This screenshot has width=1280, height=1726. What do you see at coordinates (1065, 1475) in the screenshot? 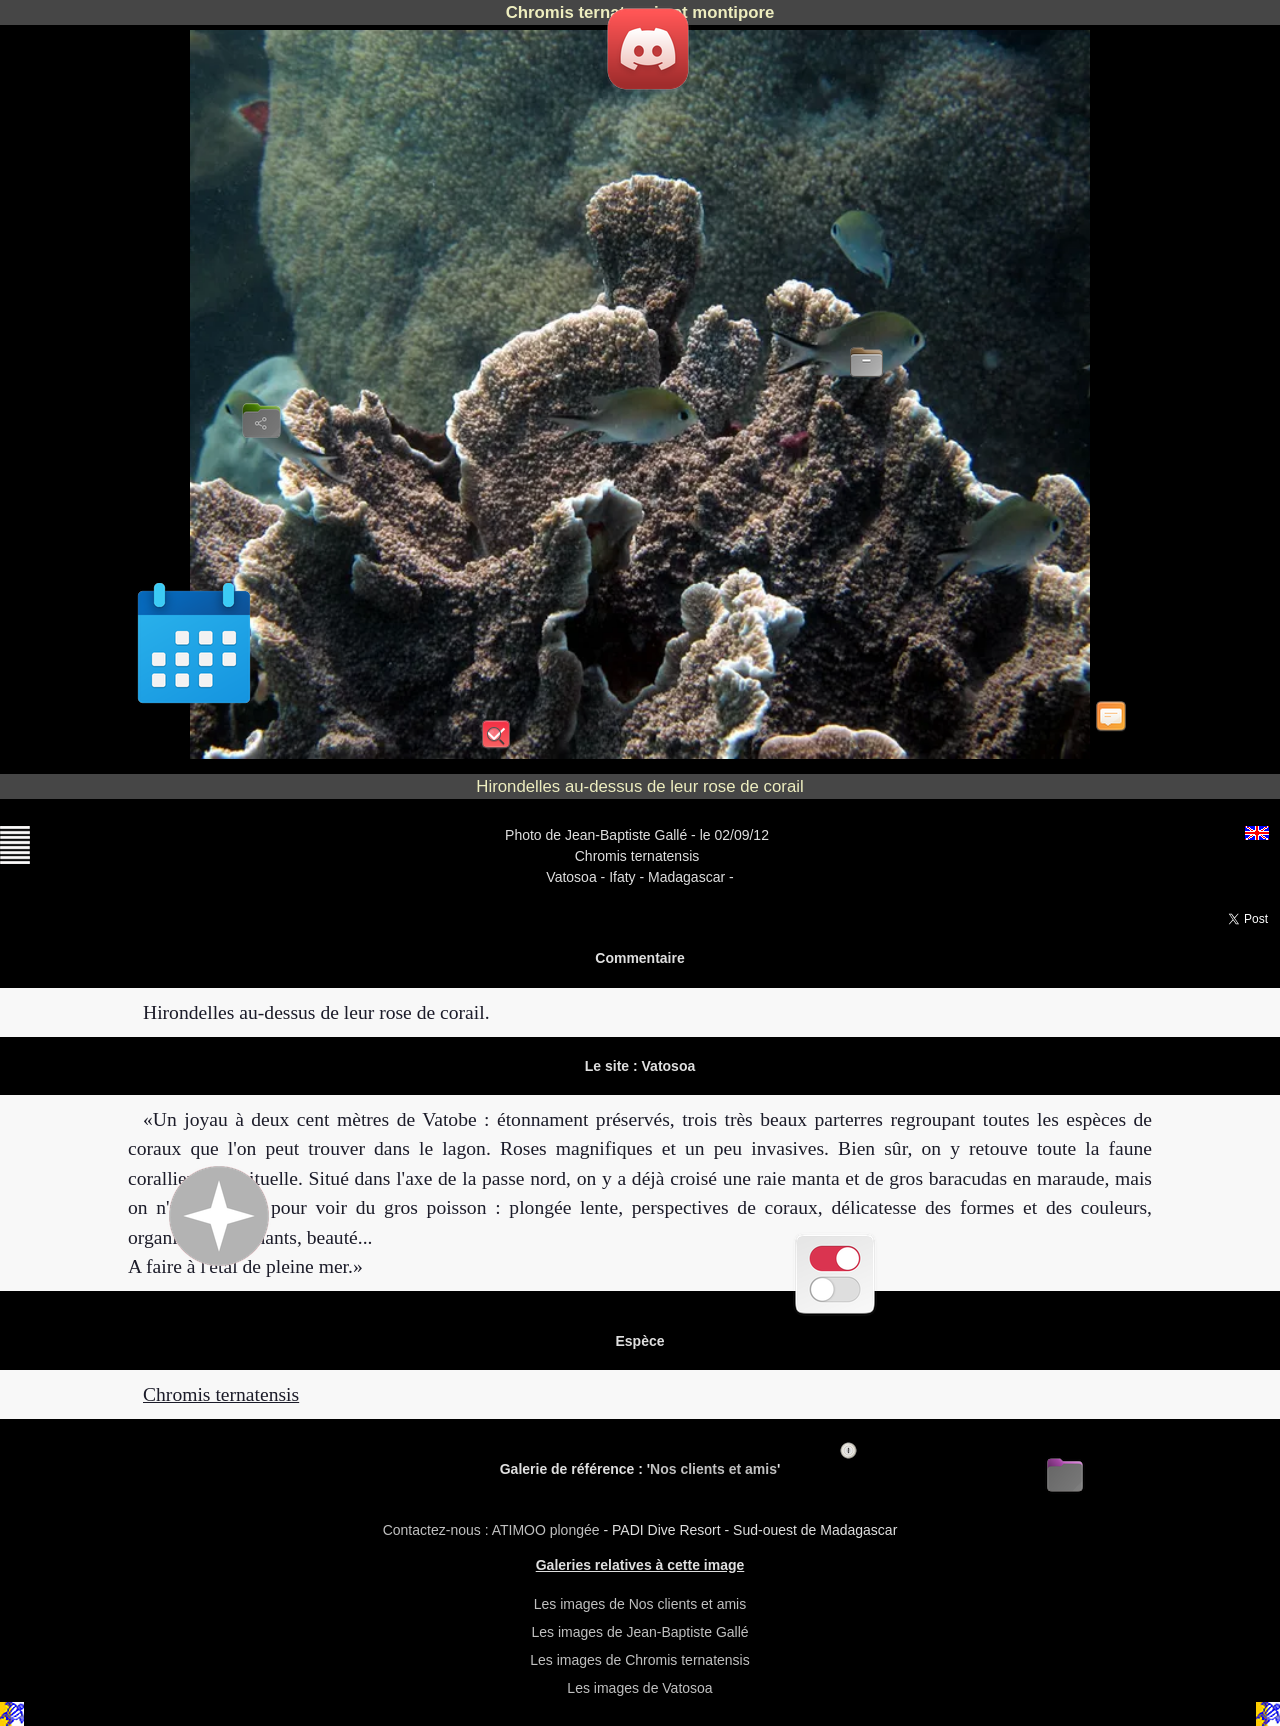
I see `open folder to view contents` at bounding box center [1065, 1475].